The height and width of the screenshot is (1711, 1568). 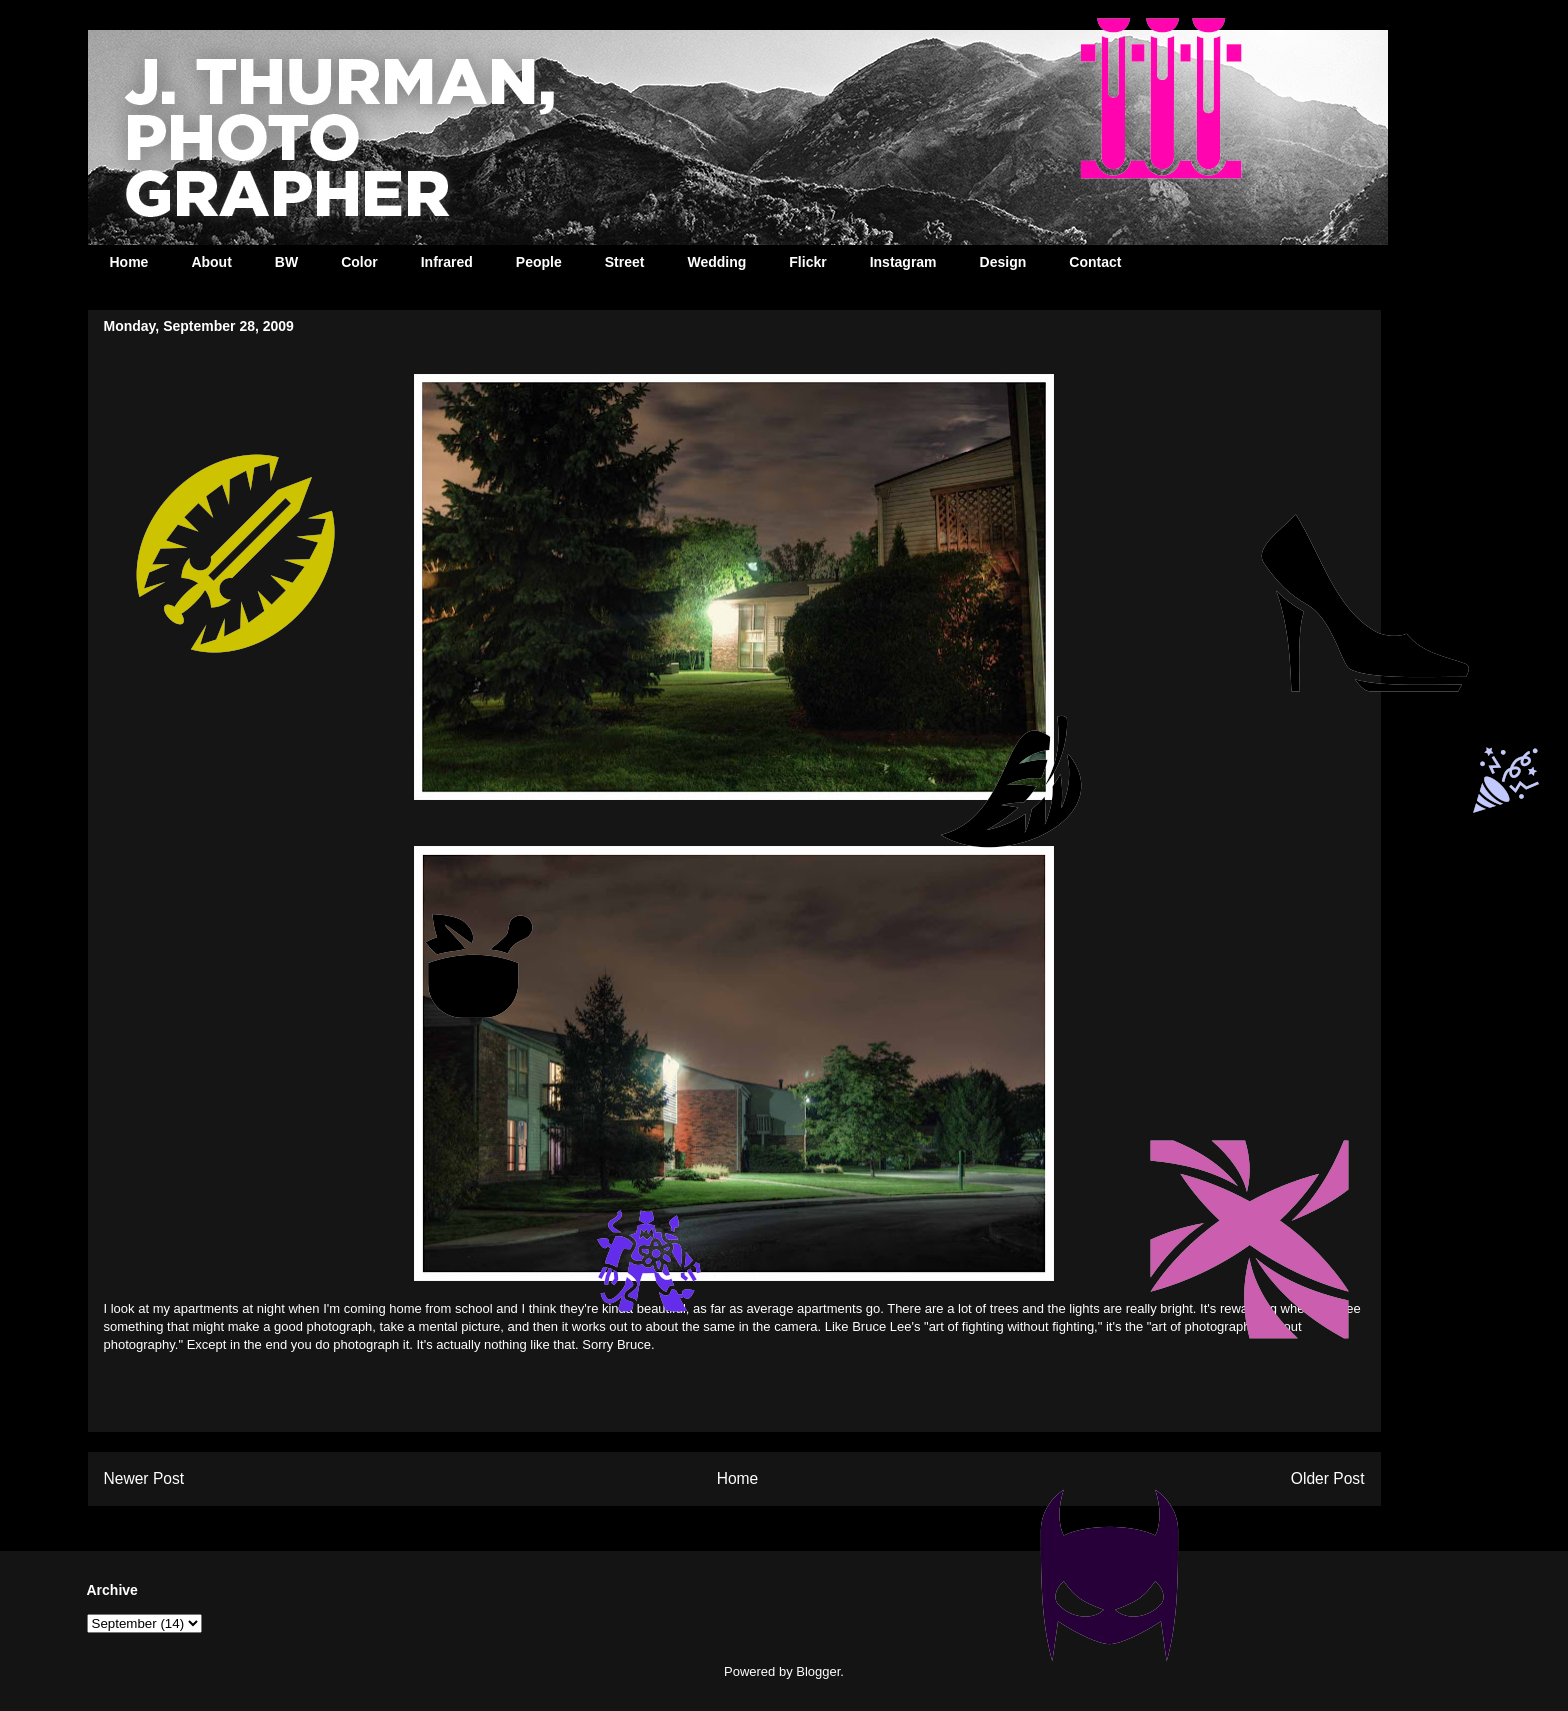 What do you see at coordinates (479, 966) in the screenshot?
I see `access the potion crafting menu` at bounding box center [479, 966].